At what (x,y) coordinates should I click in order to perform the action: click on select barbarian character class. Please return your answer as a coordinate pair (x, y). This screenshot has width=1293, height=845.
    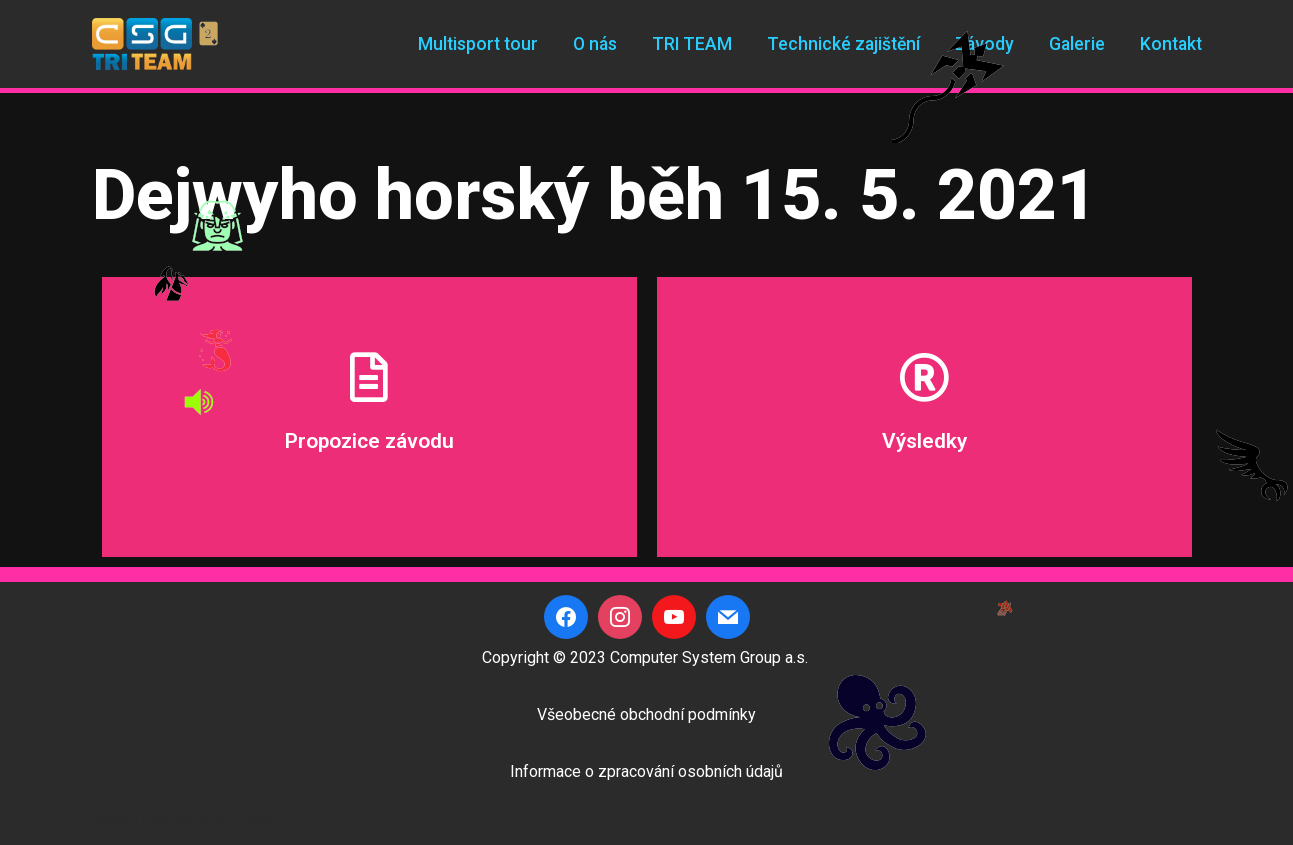
    Looking at the image, I should click on (217, 225).